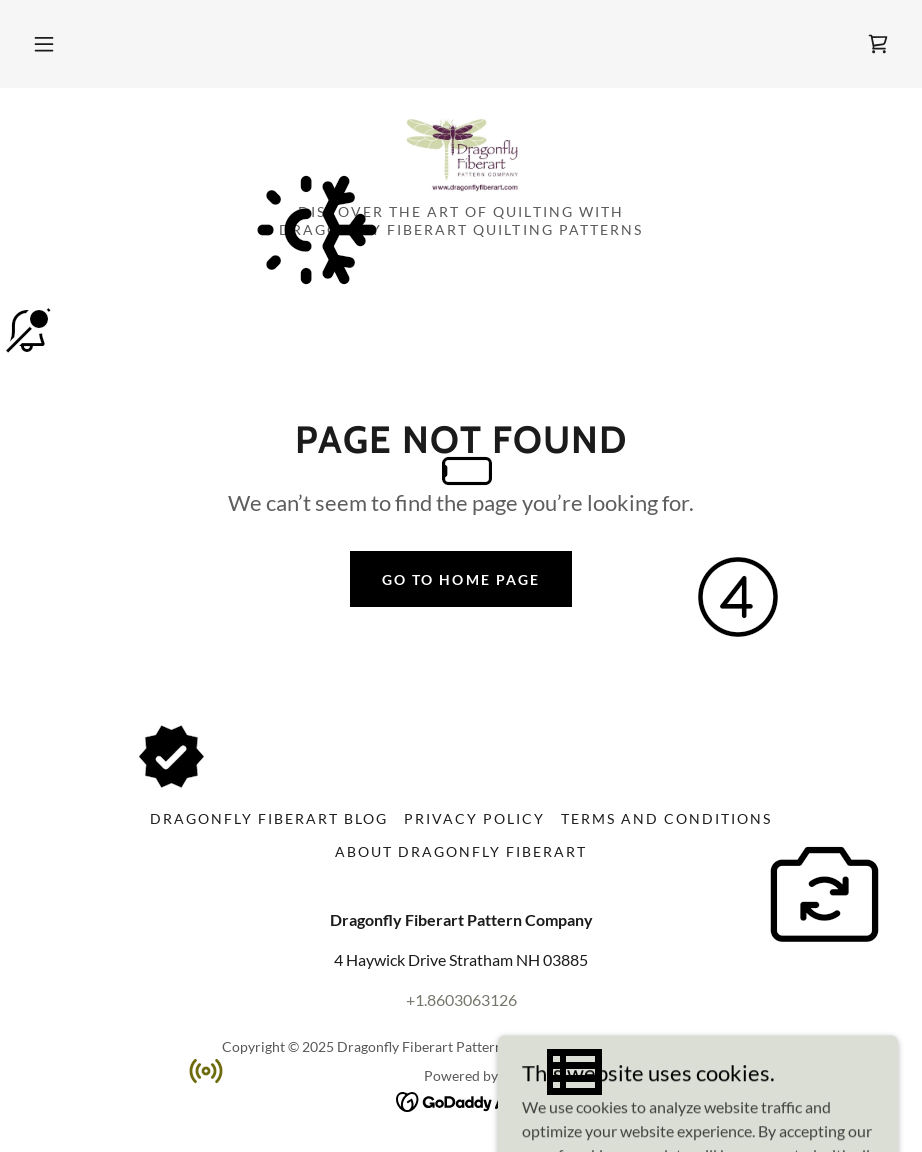 The image size is (922, 1152). I want to click on notifications are muted but unread alerts exist, so click(27, 331).